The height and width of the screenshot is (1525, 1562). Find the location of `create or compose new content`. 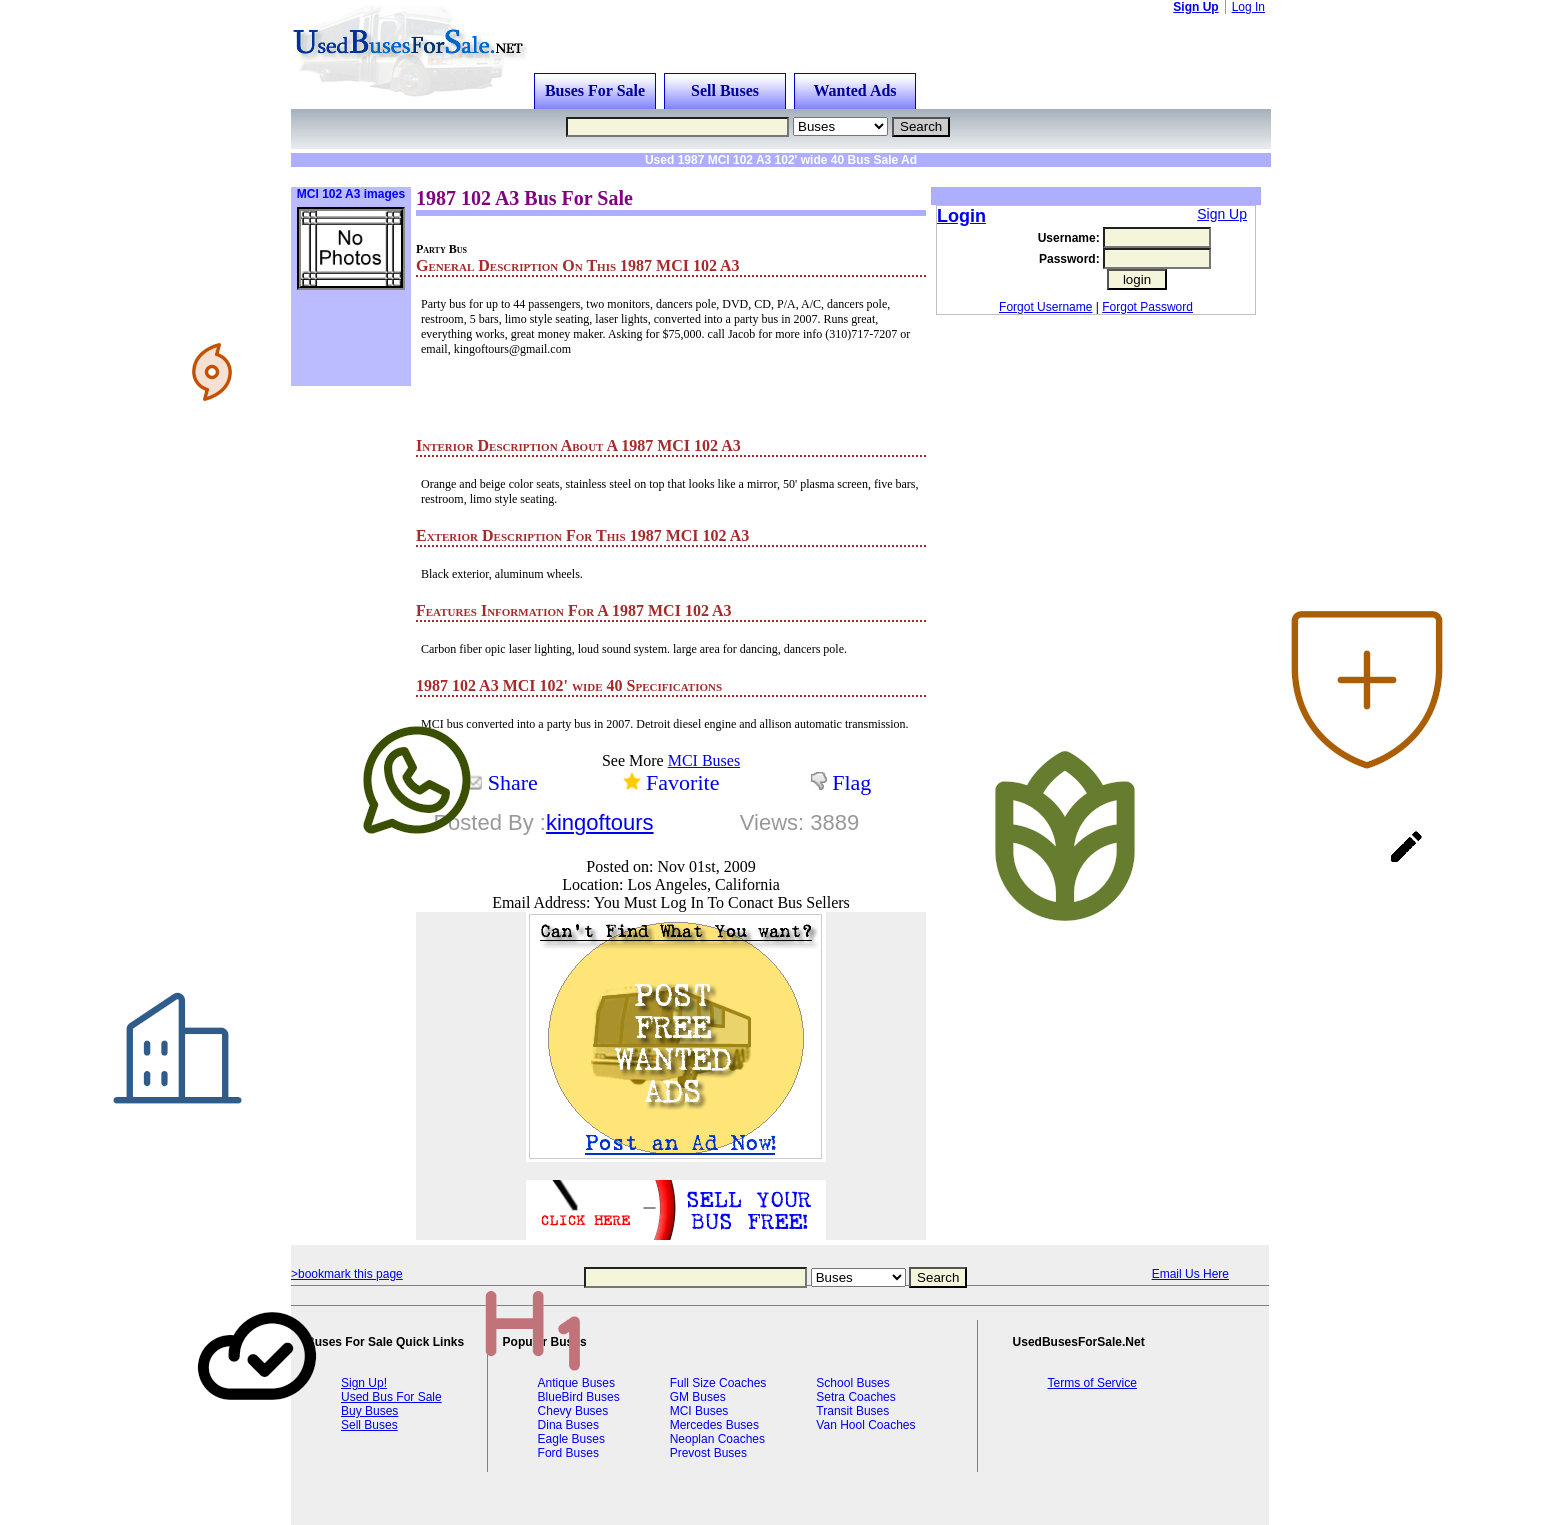

create or compose new content is located at coordinates (1406, 846).